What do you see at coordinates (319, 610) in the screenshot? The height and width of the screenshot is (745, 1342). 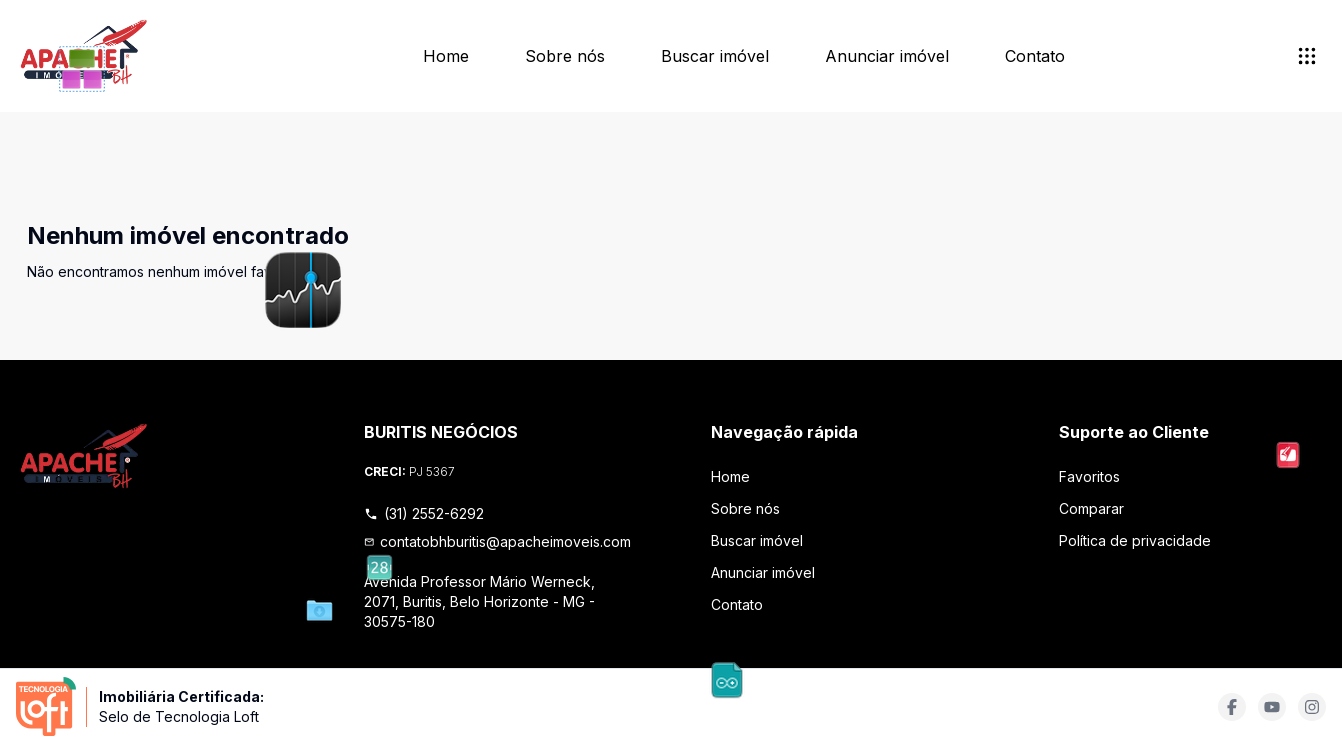 I see `open your downloads folder` at bounding box center [319, 610].